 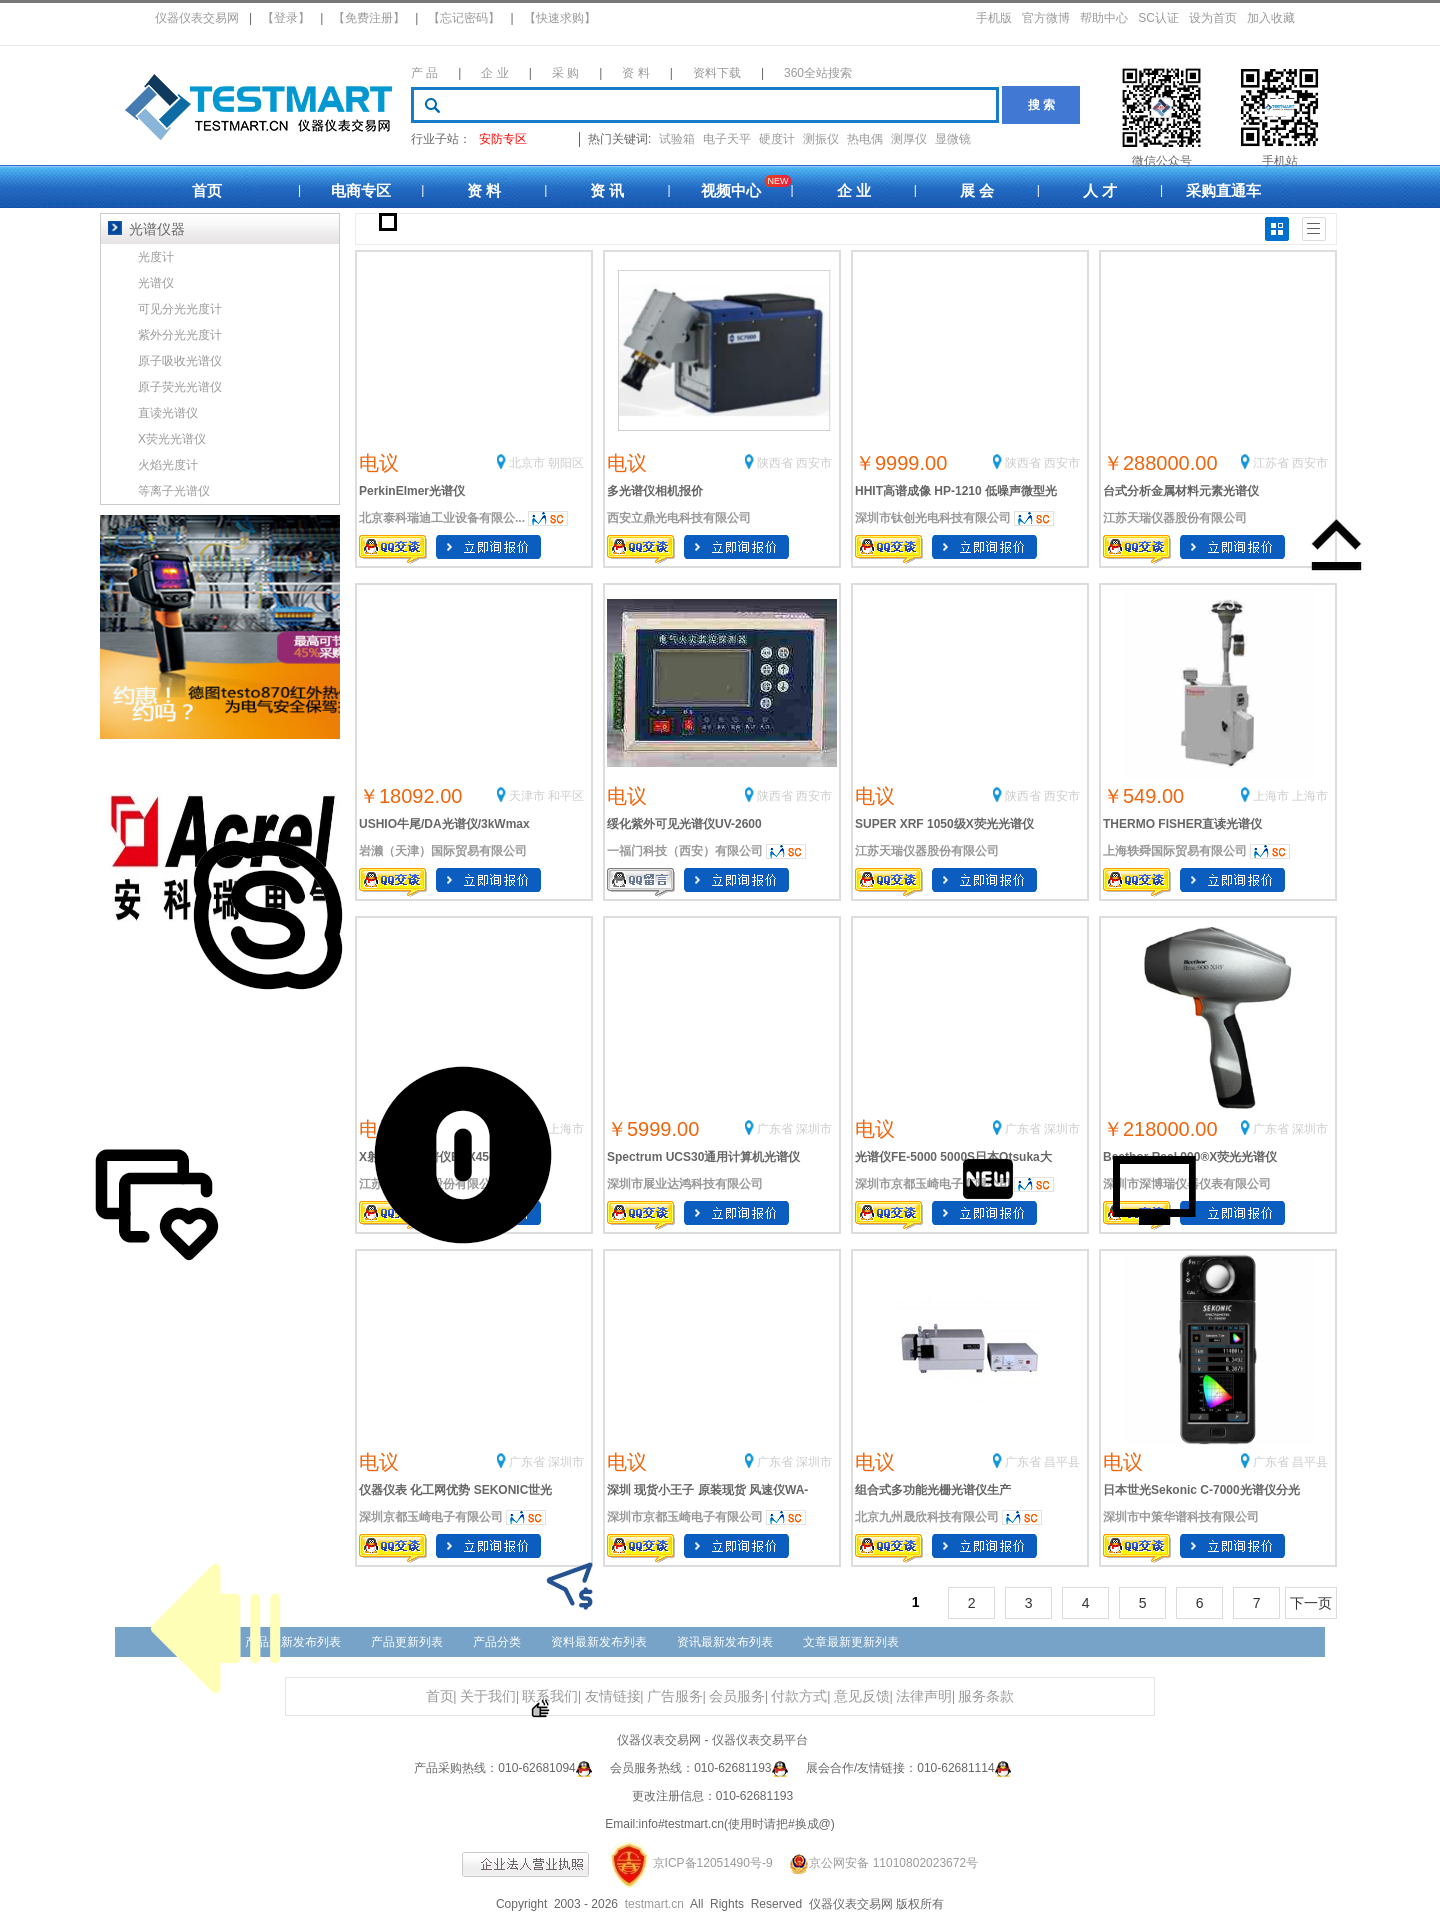 I want to click on go back multiple steps, so click(x=220, y=1628).